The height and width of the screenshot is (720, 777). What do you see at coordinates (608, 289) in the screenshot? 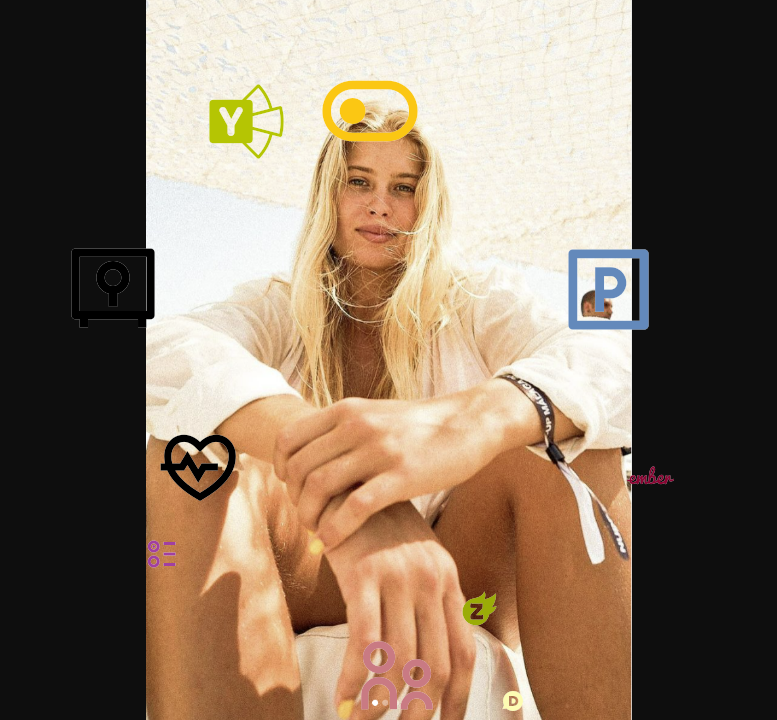
I see `find nearby parking locations` at bounding box center [608, 289].